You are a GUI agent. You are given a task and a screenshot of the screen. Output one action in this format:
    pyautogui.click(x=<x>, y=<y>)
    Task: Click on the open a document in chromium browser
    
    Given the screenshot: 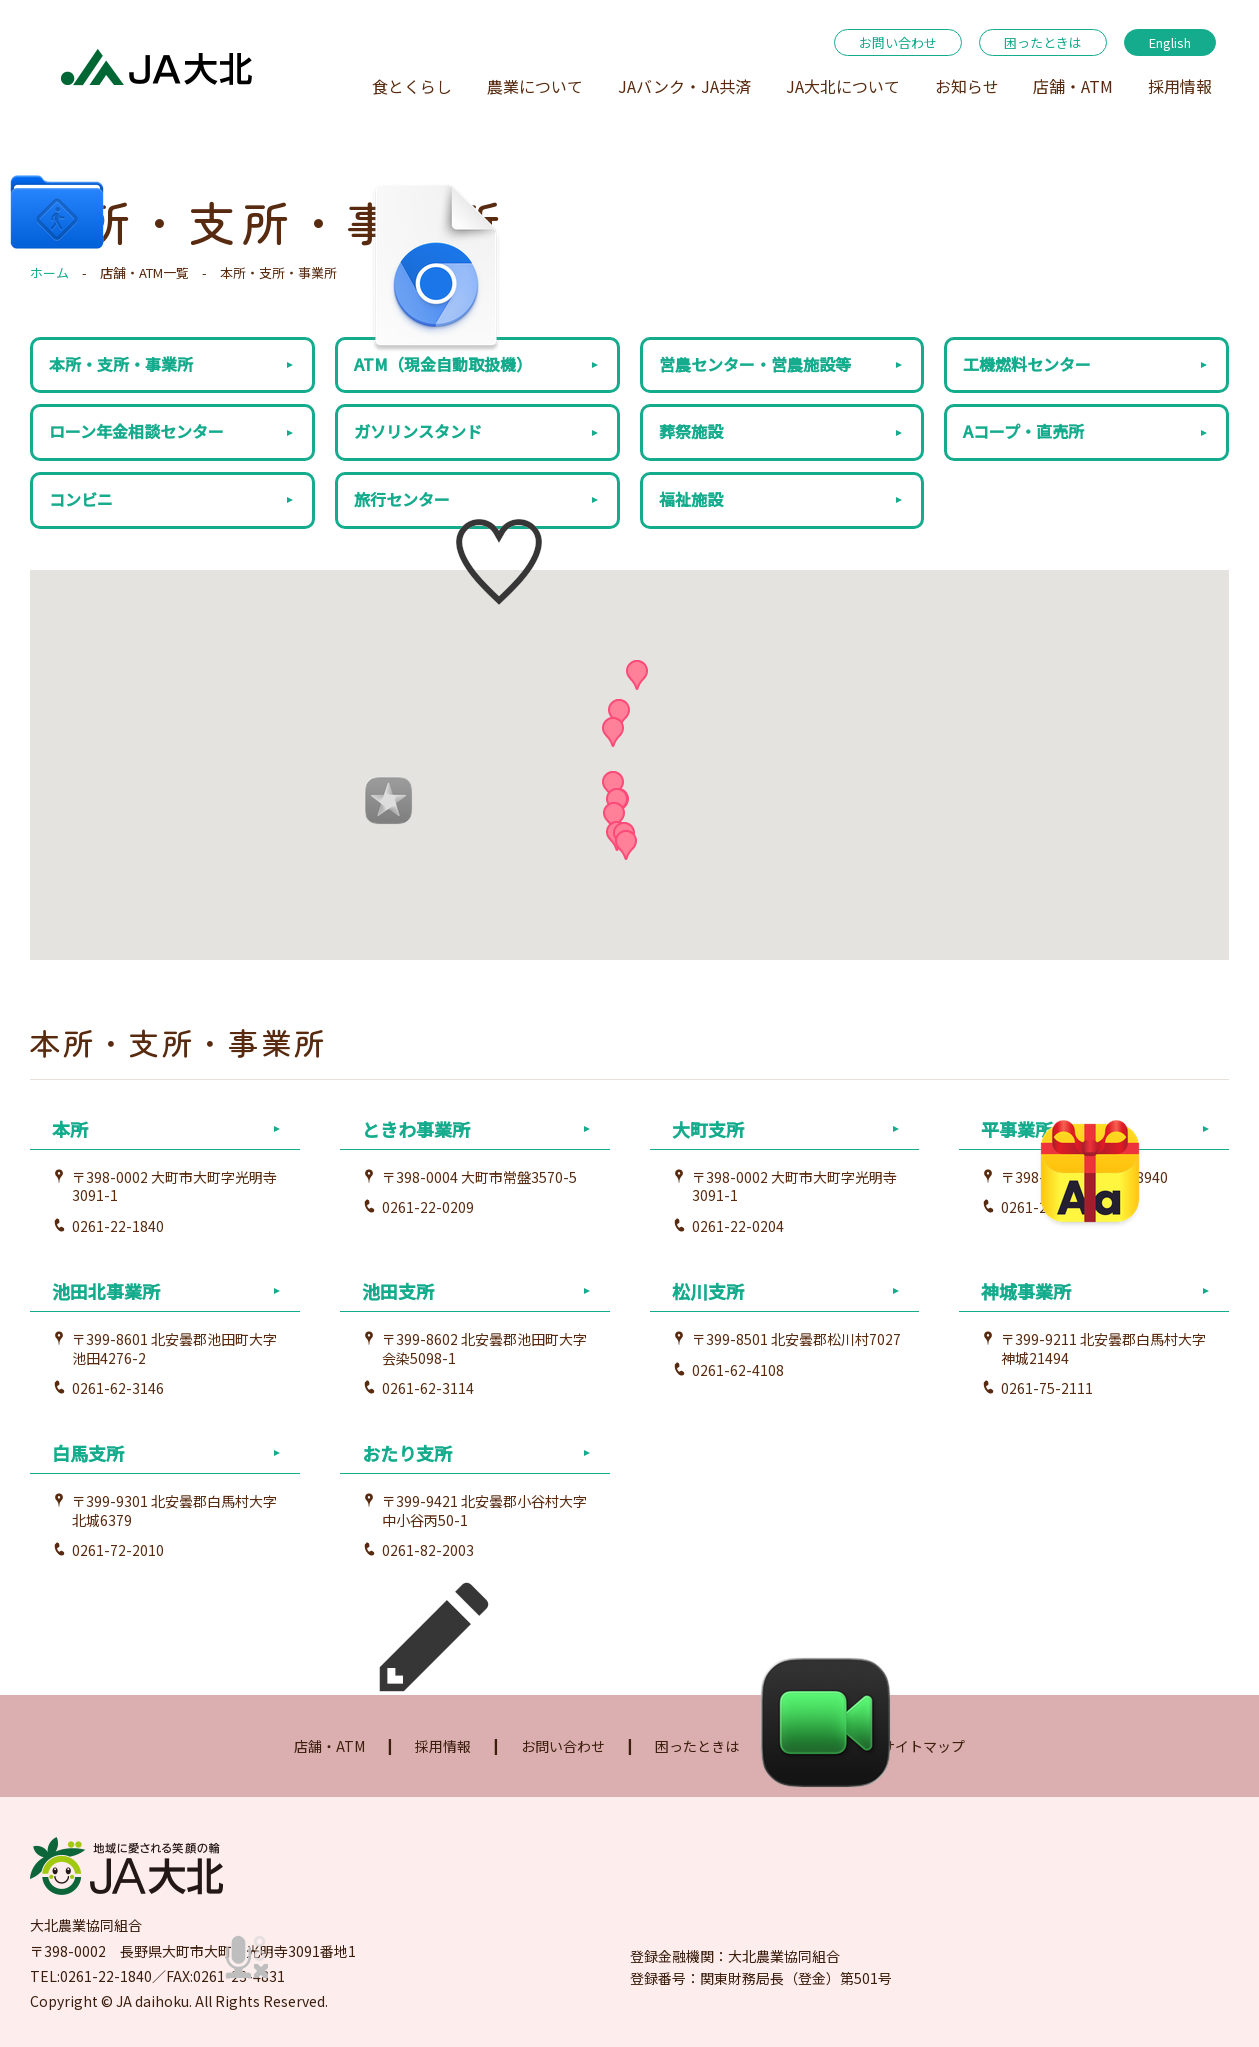 What is the action you would take?
    pyautogui.click(x=436, y=265)
    